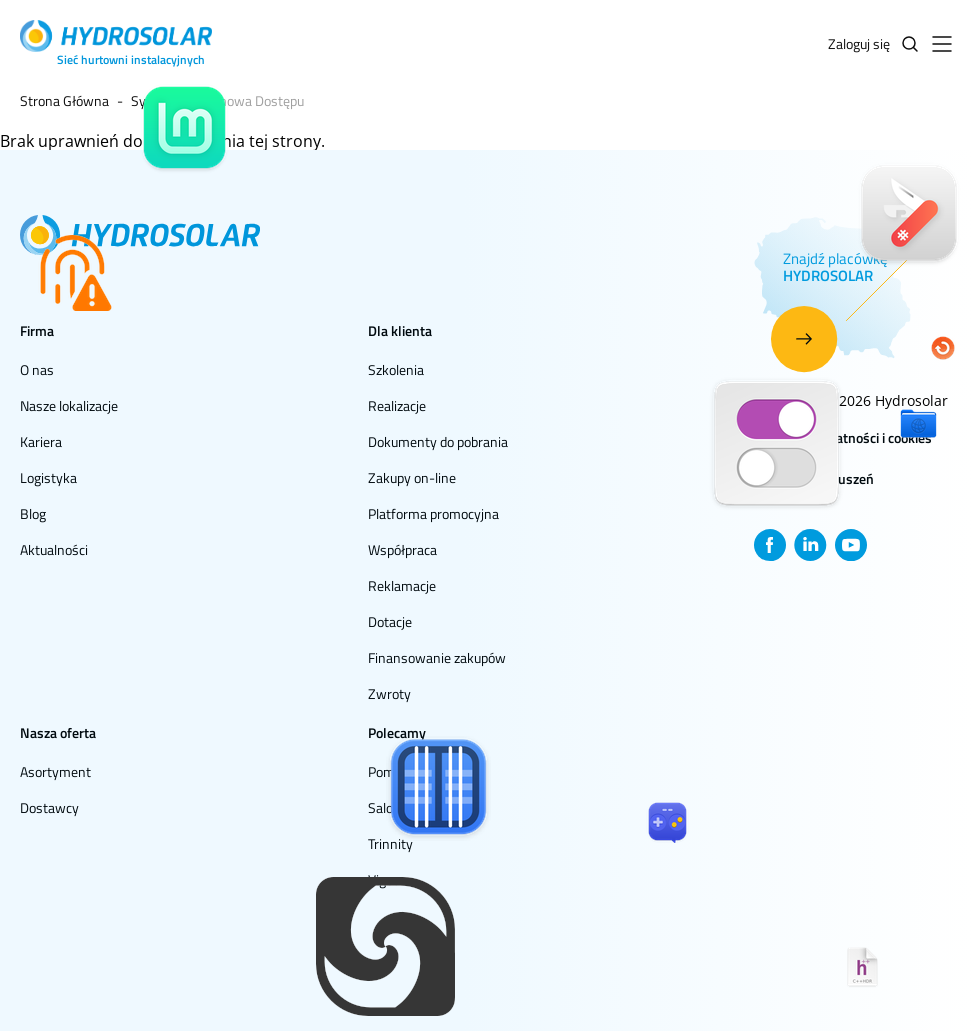 Image resolution: width=974 pixels, height=1032 pixels. What do you see at coordinates (909, 213) in the screenshot?
I see `open textpieces app for text manipulation tools` at bounding box center [909, 213].